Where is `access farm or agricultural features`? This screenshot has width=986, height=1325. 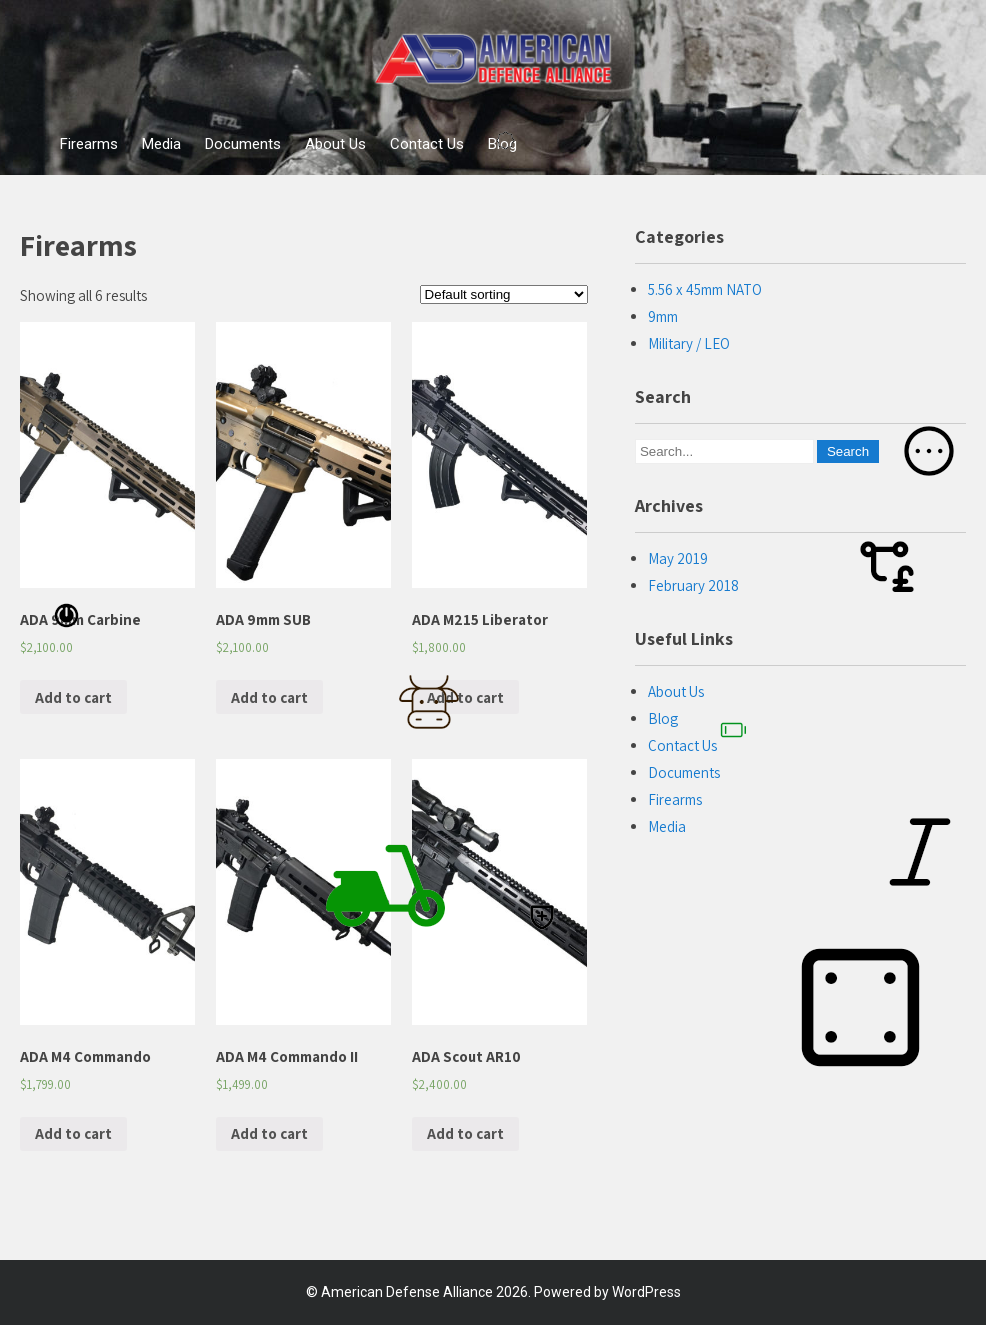 access farm or agricultural features is located at coordinates (429, 703).